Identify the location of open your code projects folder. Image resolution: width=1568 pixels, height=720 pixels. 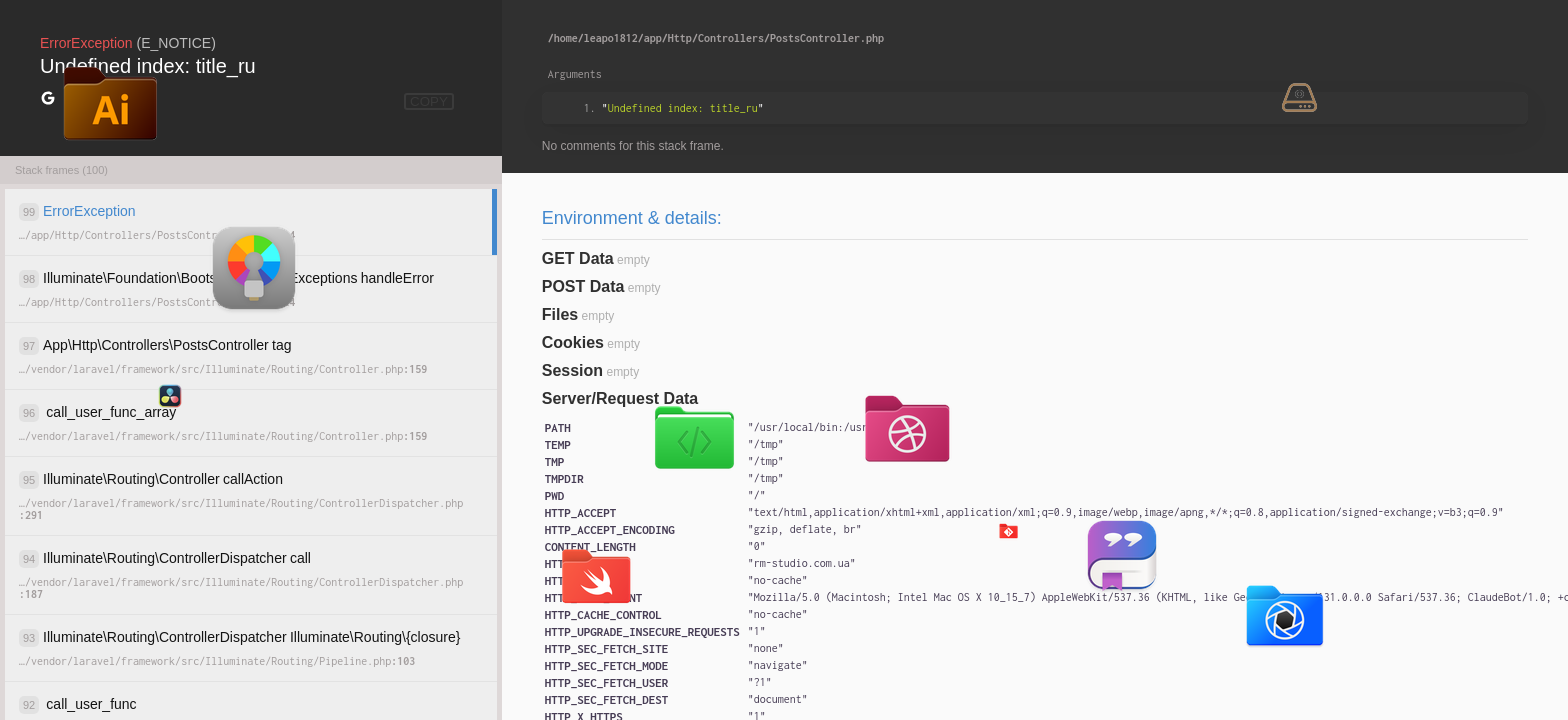
(694, 437).